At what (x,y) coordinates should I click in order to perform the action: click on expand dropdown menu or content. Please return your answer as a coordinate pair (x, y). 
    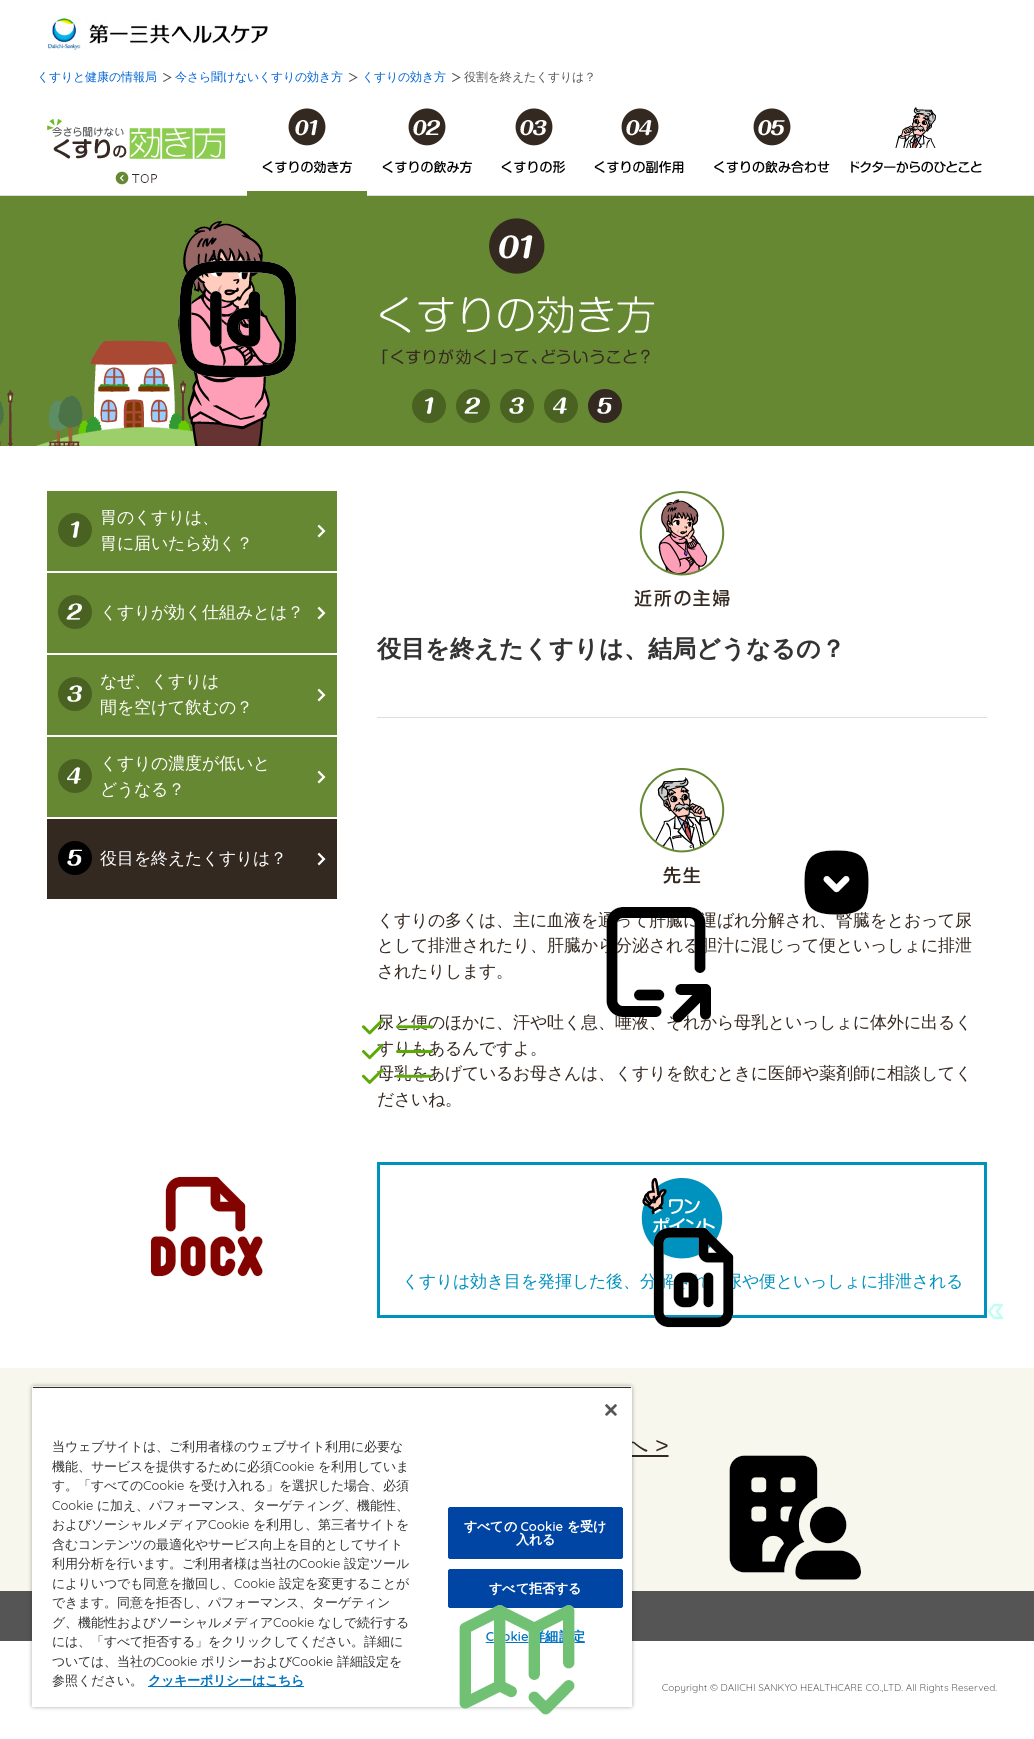
    Looking at the image, I should click on (836, 882).